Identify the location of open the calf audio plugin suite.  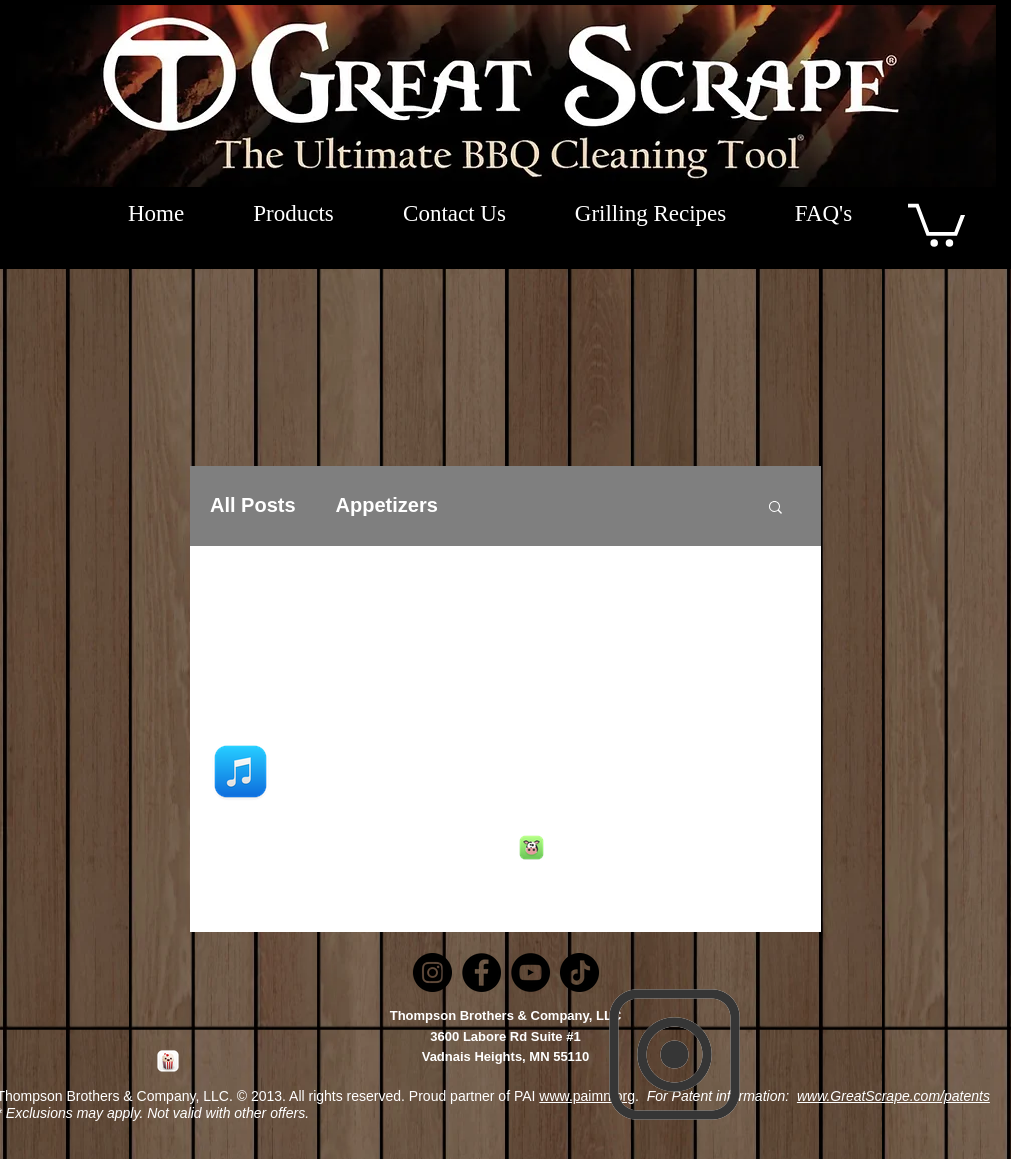
(531, 847).